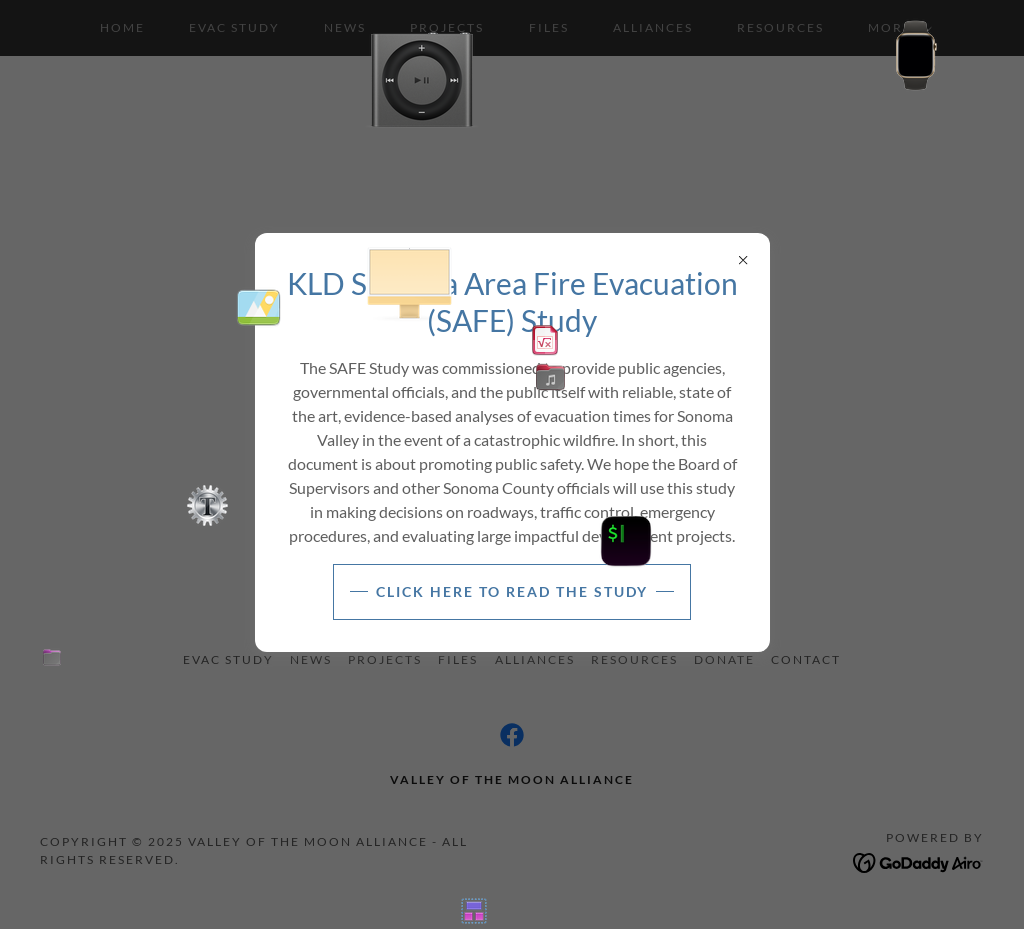  What do you see at coordinates (258, 307) in the screenshot?
I see `open graphics or image editing applications` at bounding box center [258, 307].